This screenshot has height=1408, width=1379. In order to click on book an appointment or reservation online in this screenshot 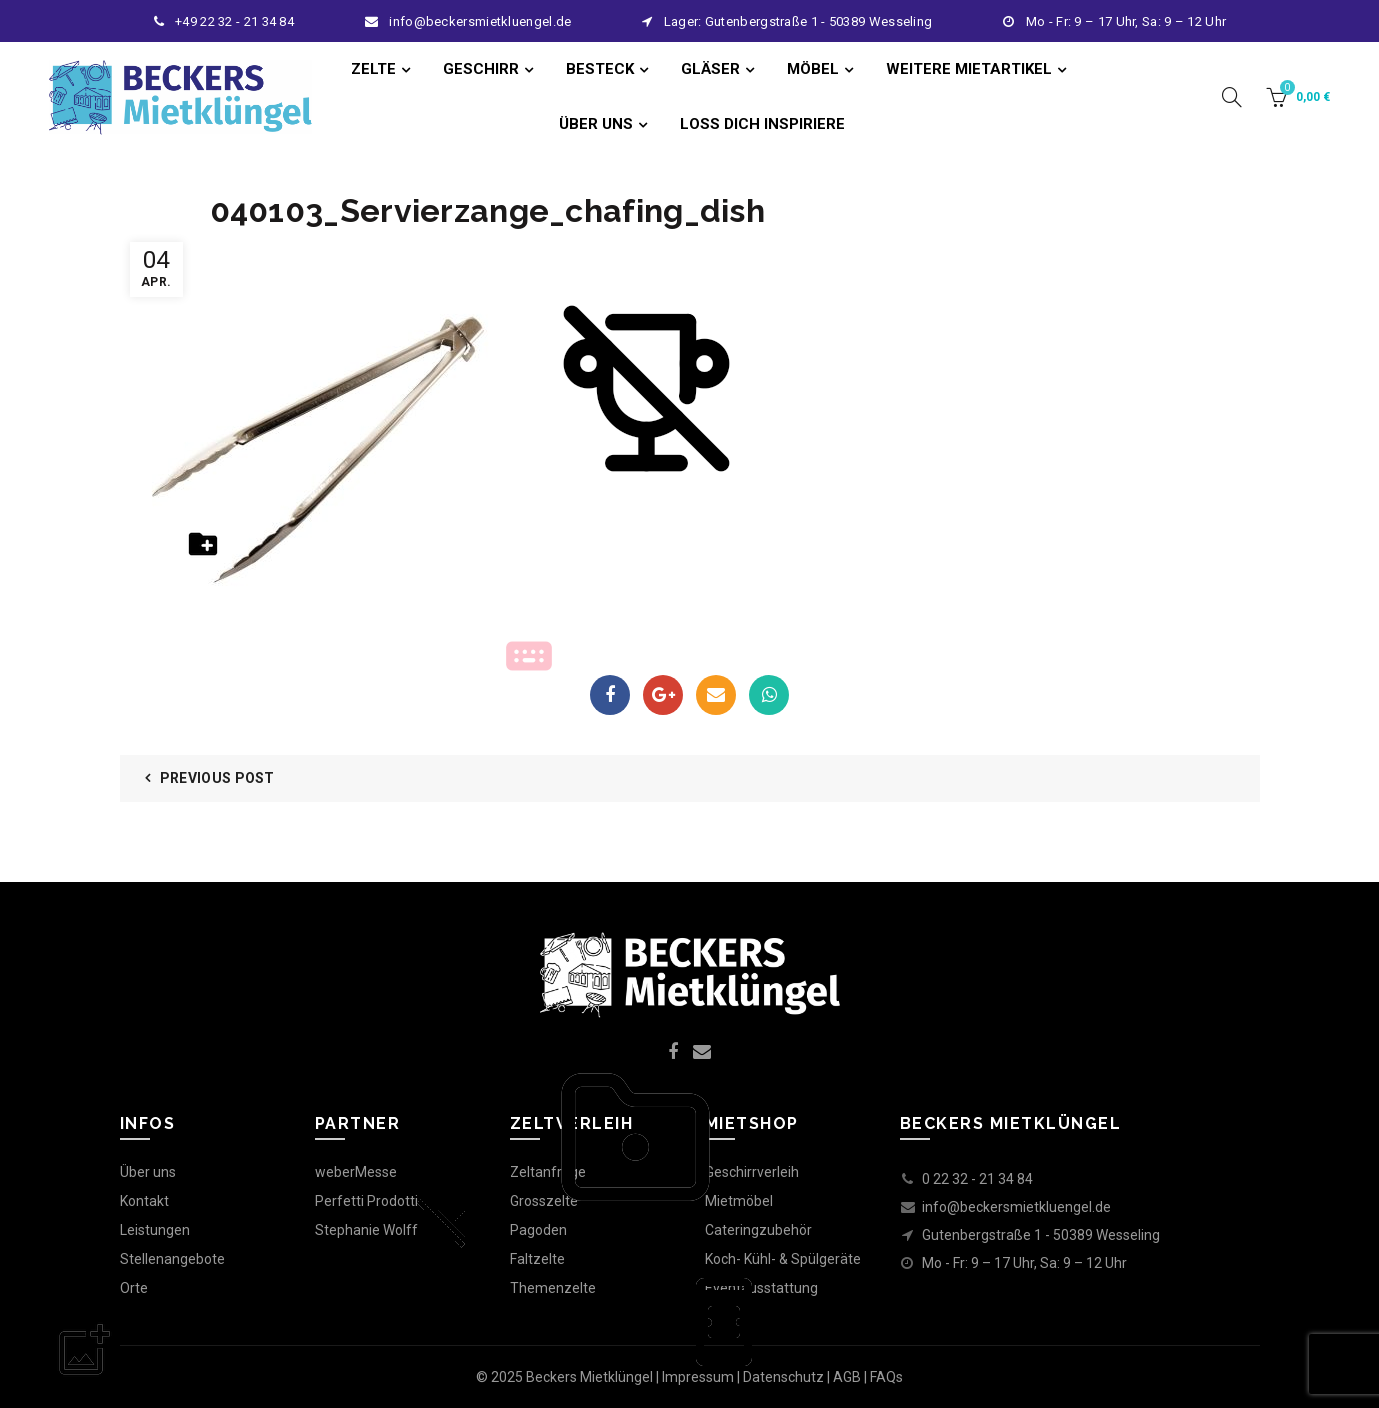, I will do `click(724, 1322)`.